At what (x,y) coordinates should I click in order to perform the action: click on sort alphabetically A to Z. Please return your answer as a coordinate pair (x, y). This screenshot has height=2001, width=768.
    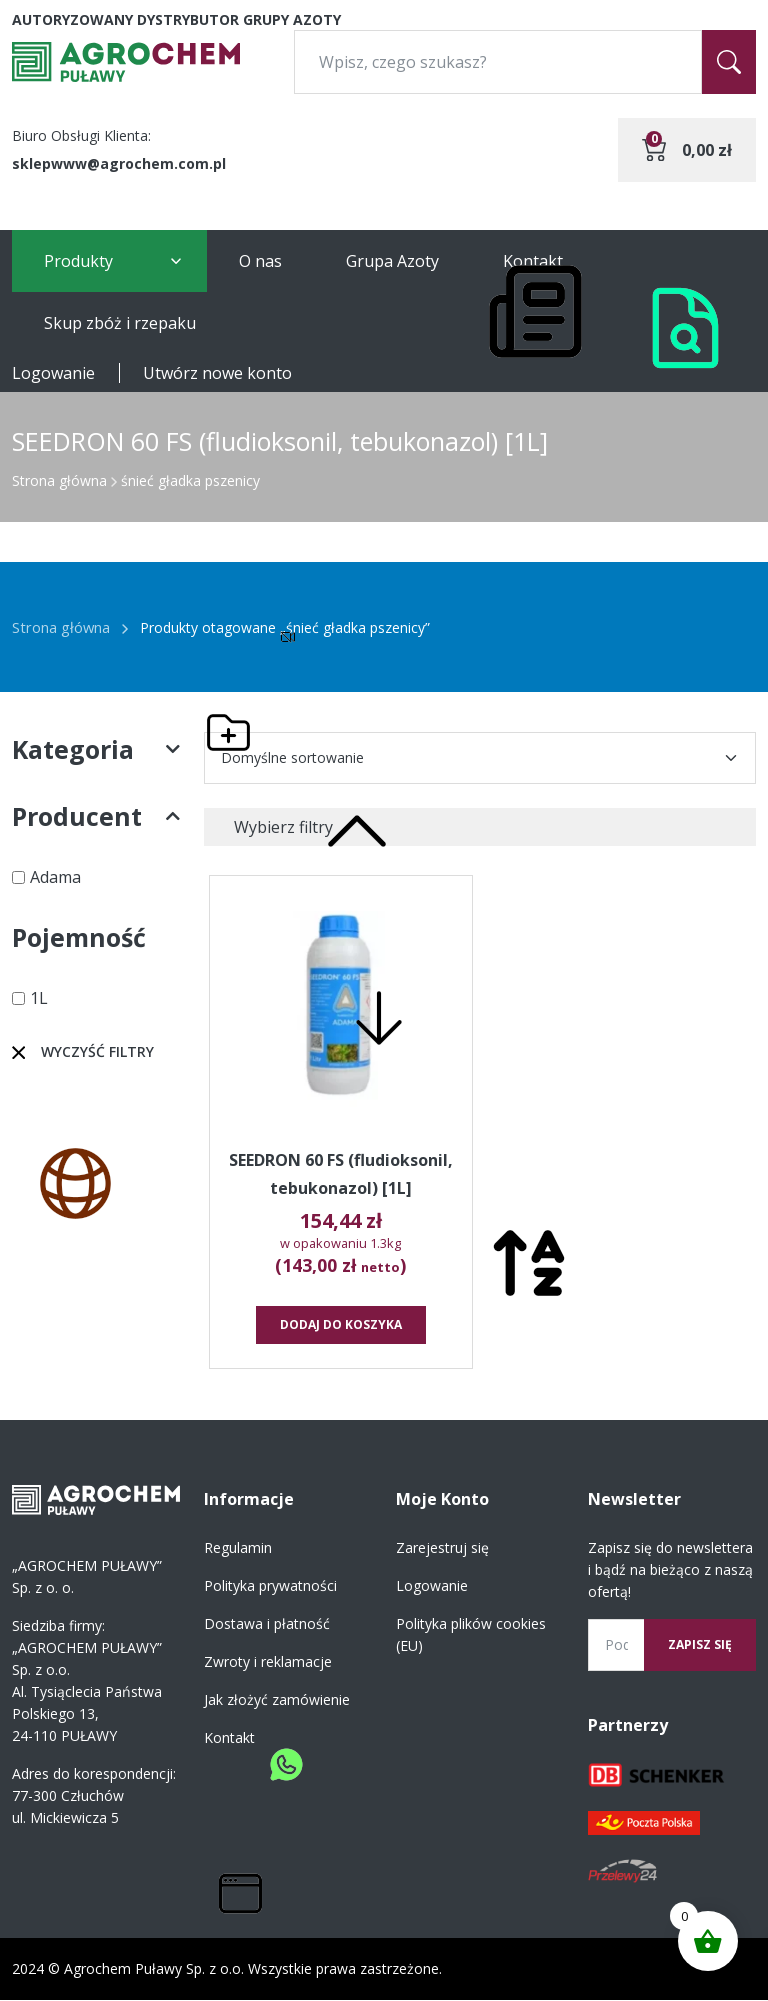
    Looking at the image, I should click on (529, 1263).